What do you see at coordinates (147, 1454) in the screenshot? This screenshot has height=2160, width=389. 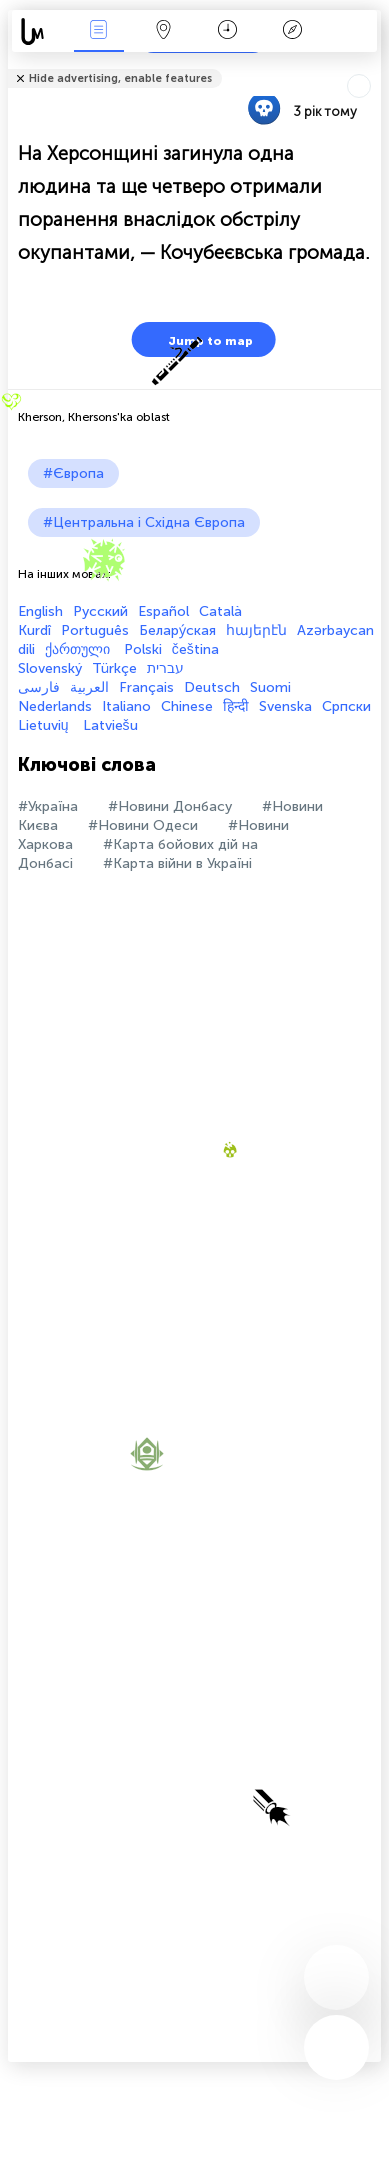 I see `decorative game emblem or faction symbol` at bounding box center [147, 1454].